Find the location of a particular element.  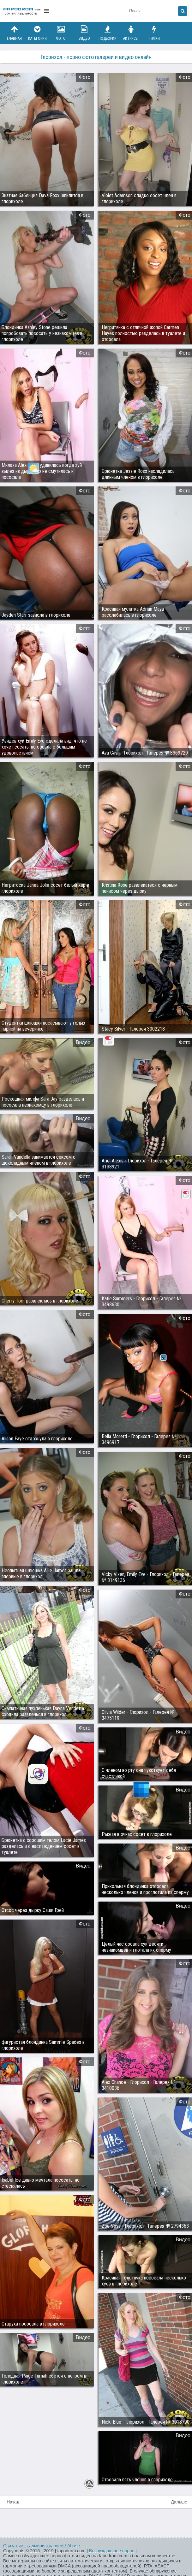

open mkvmerge video merging tool is located at coordinates (38, 1774).